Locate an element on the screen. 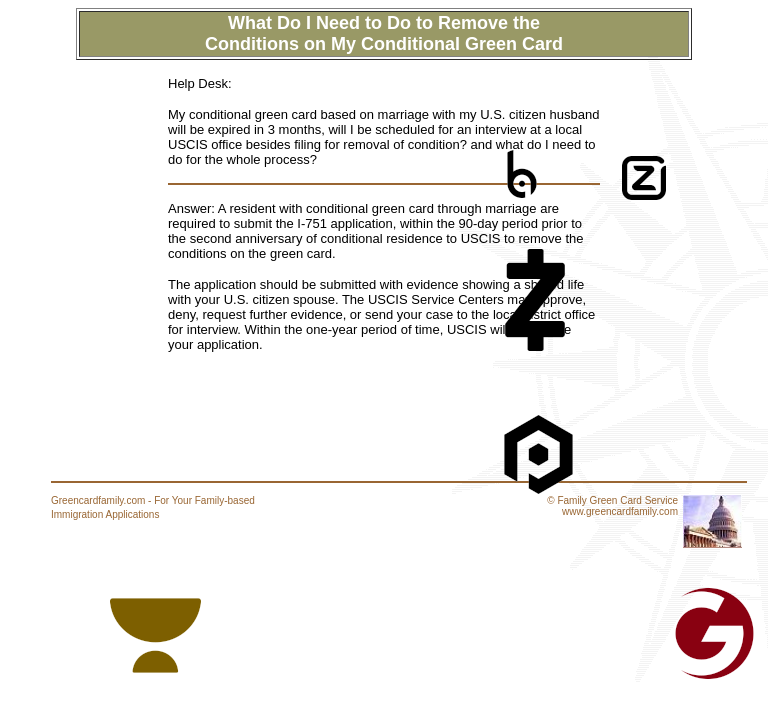 The height and width of the screenshot is (720, 768). visit the PyUp security service website is located at coordinates (538, 454).